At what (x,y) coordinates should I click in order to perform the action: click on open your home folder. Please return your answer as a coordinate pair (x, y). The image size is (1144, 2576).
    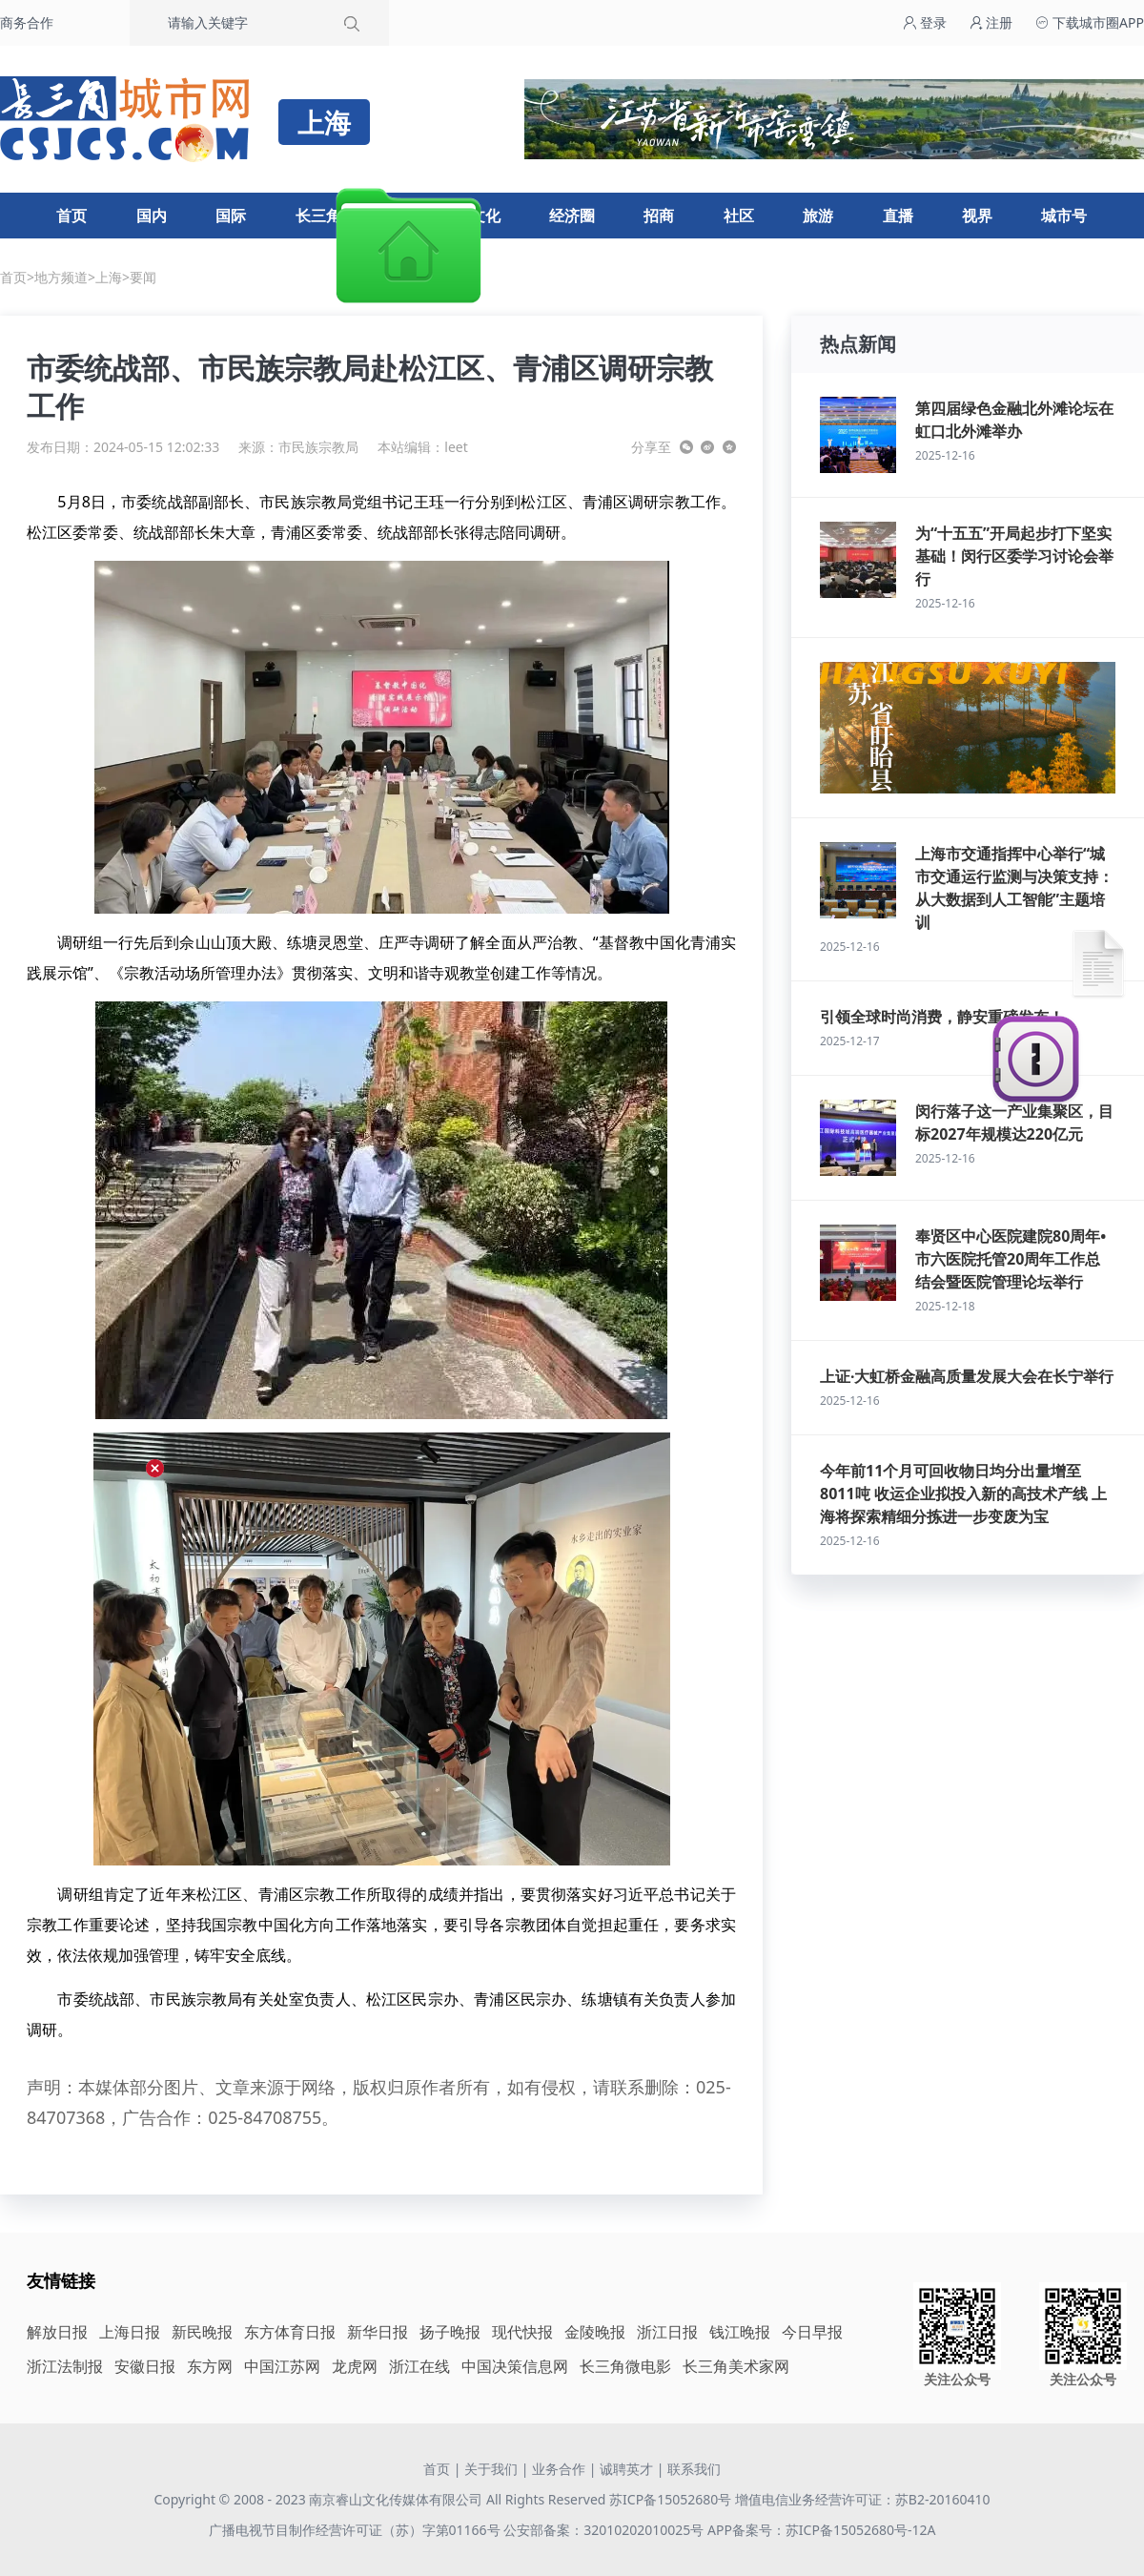
    Looking at the image, I should click on (408, 245).